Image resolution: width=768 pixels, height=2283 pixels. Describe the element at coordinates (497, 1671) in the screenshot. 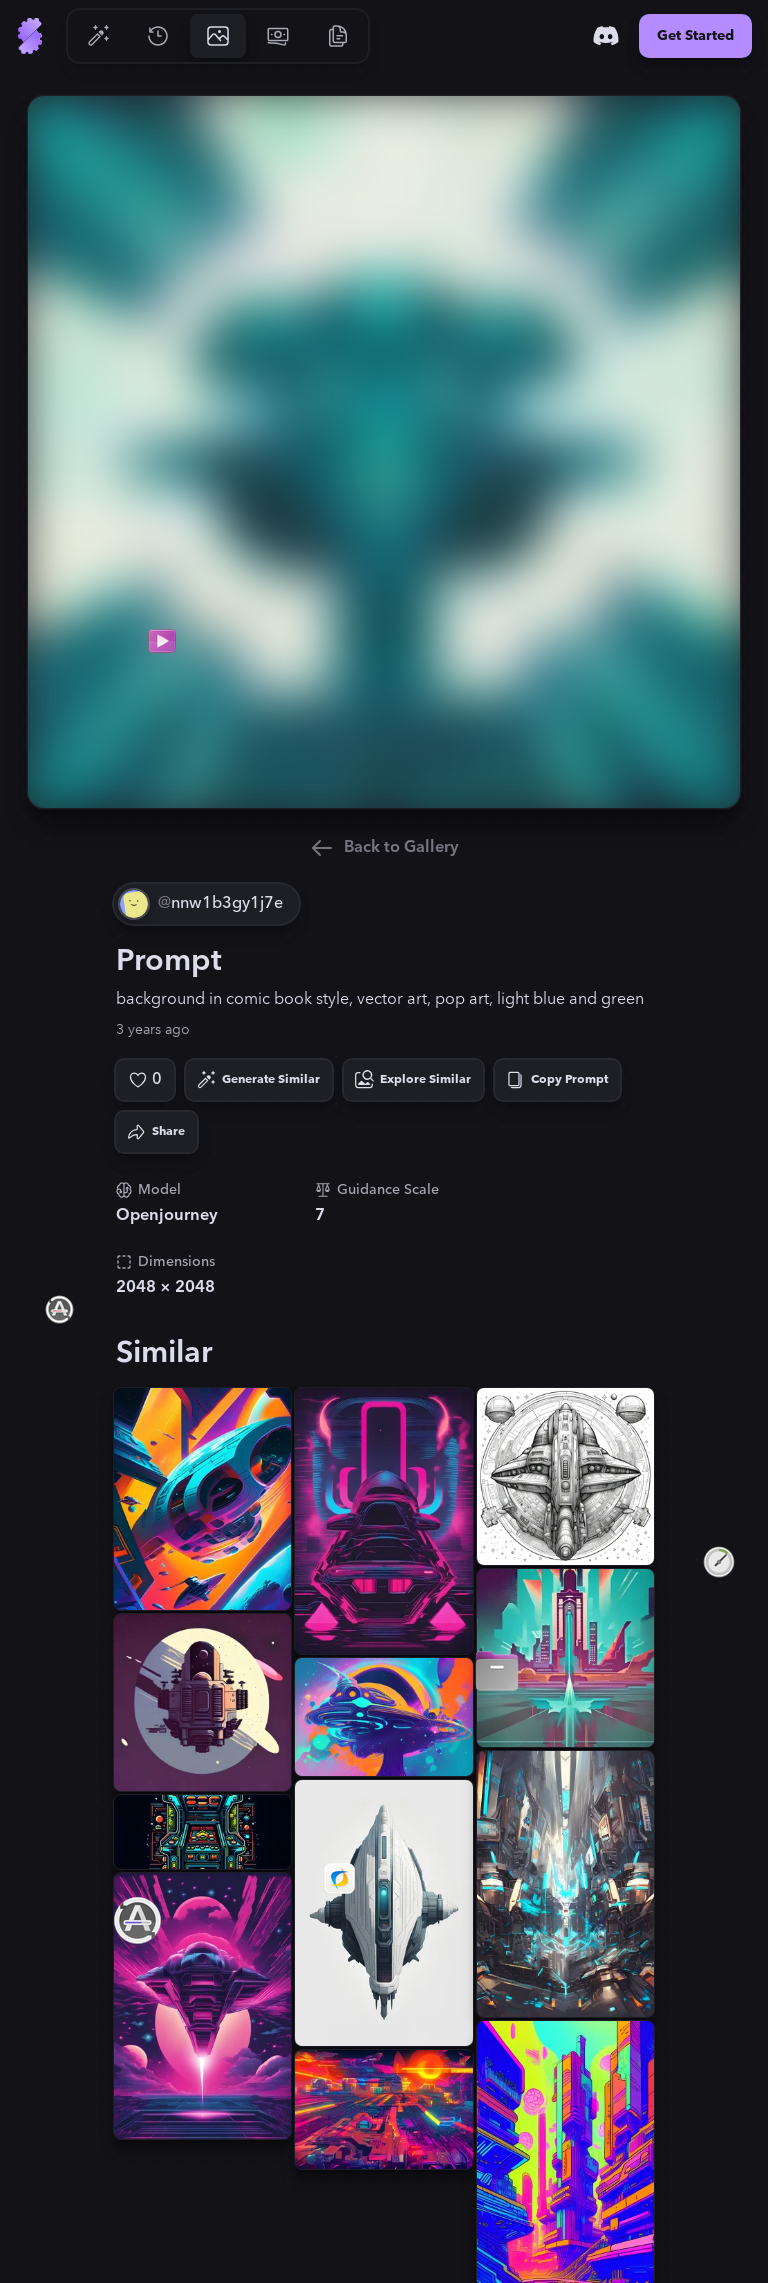

I see `open the file manager` at that location.